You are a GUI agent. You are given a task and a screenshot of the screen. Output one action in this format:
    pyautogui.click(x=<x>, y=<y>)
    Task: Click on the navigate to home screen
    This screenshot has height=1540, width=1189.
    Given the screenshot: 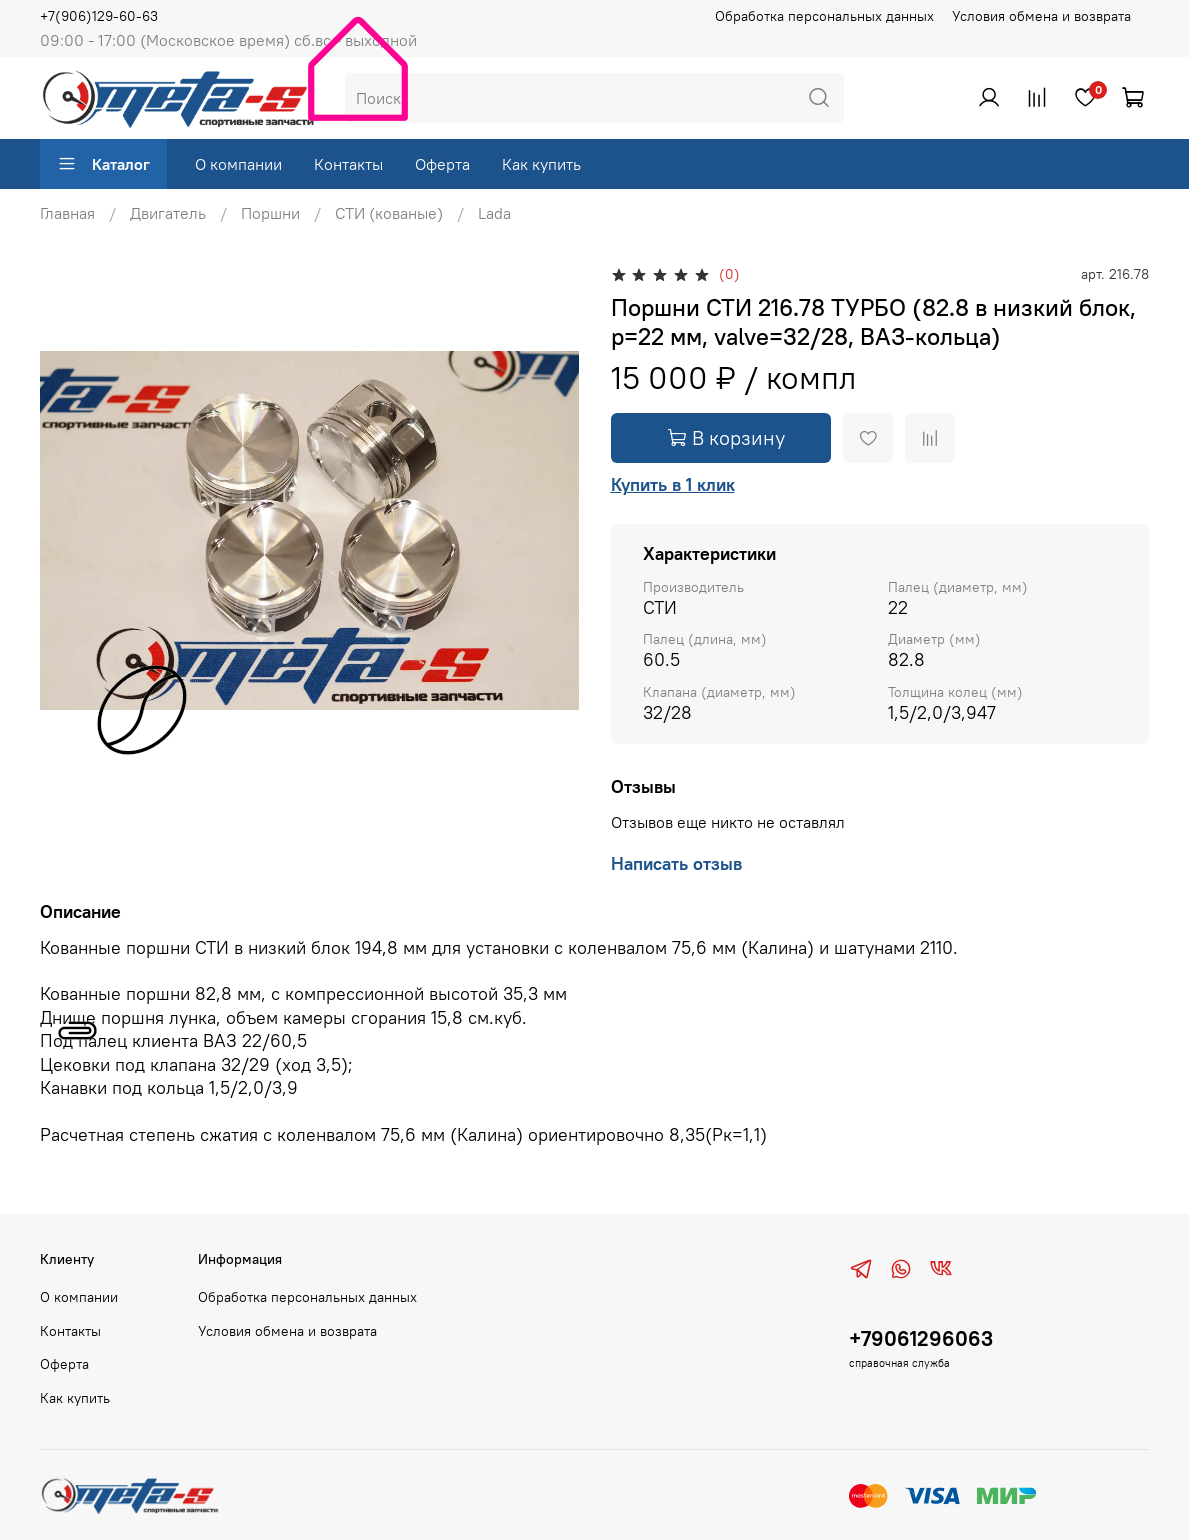 What is the action you would take?
    pyautogui.click(x=358, y=71)
    